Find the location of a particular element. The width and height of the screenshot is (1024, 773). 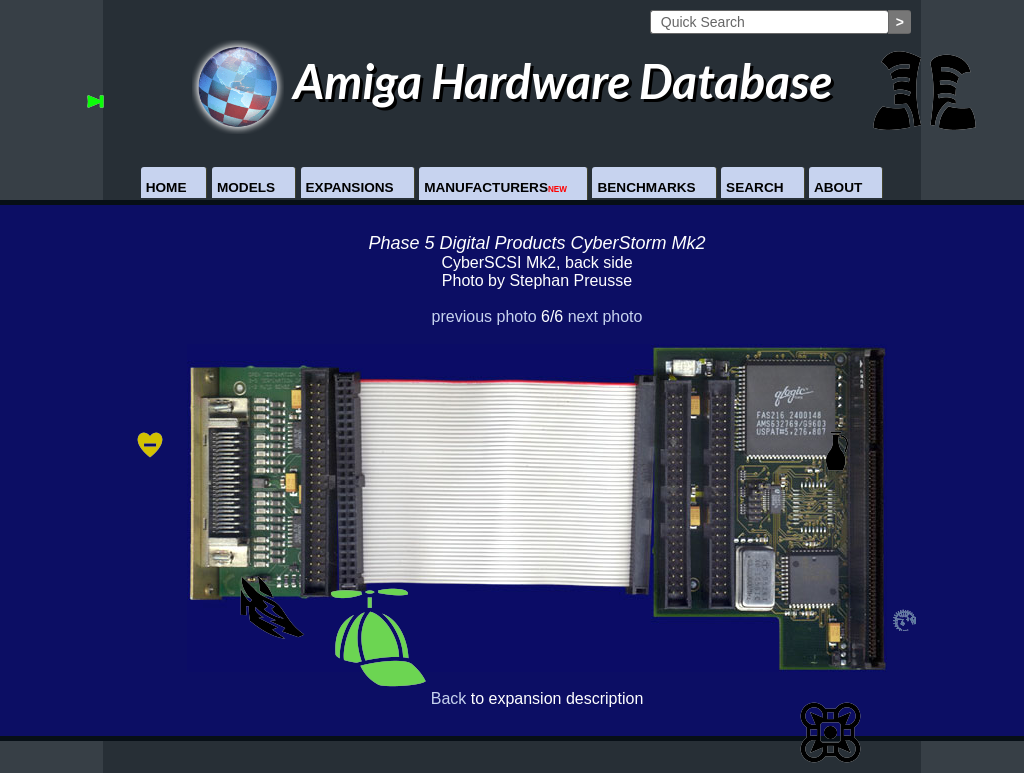

equip steel-toe boots to your character is located at coordinates (924, 89).